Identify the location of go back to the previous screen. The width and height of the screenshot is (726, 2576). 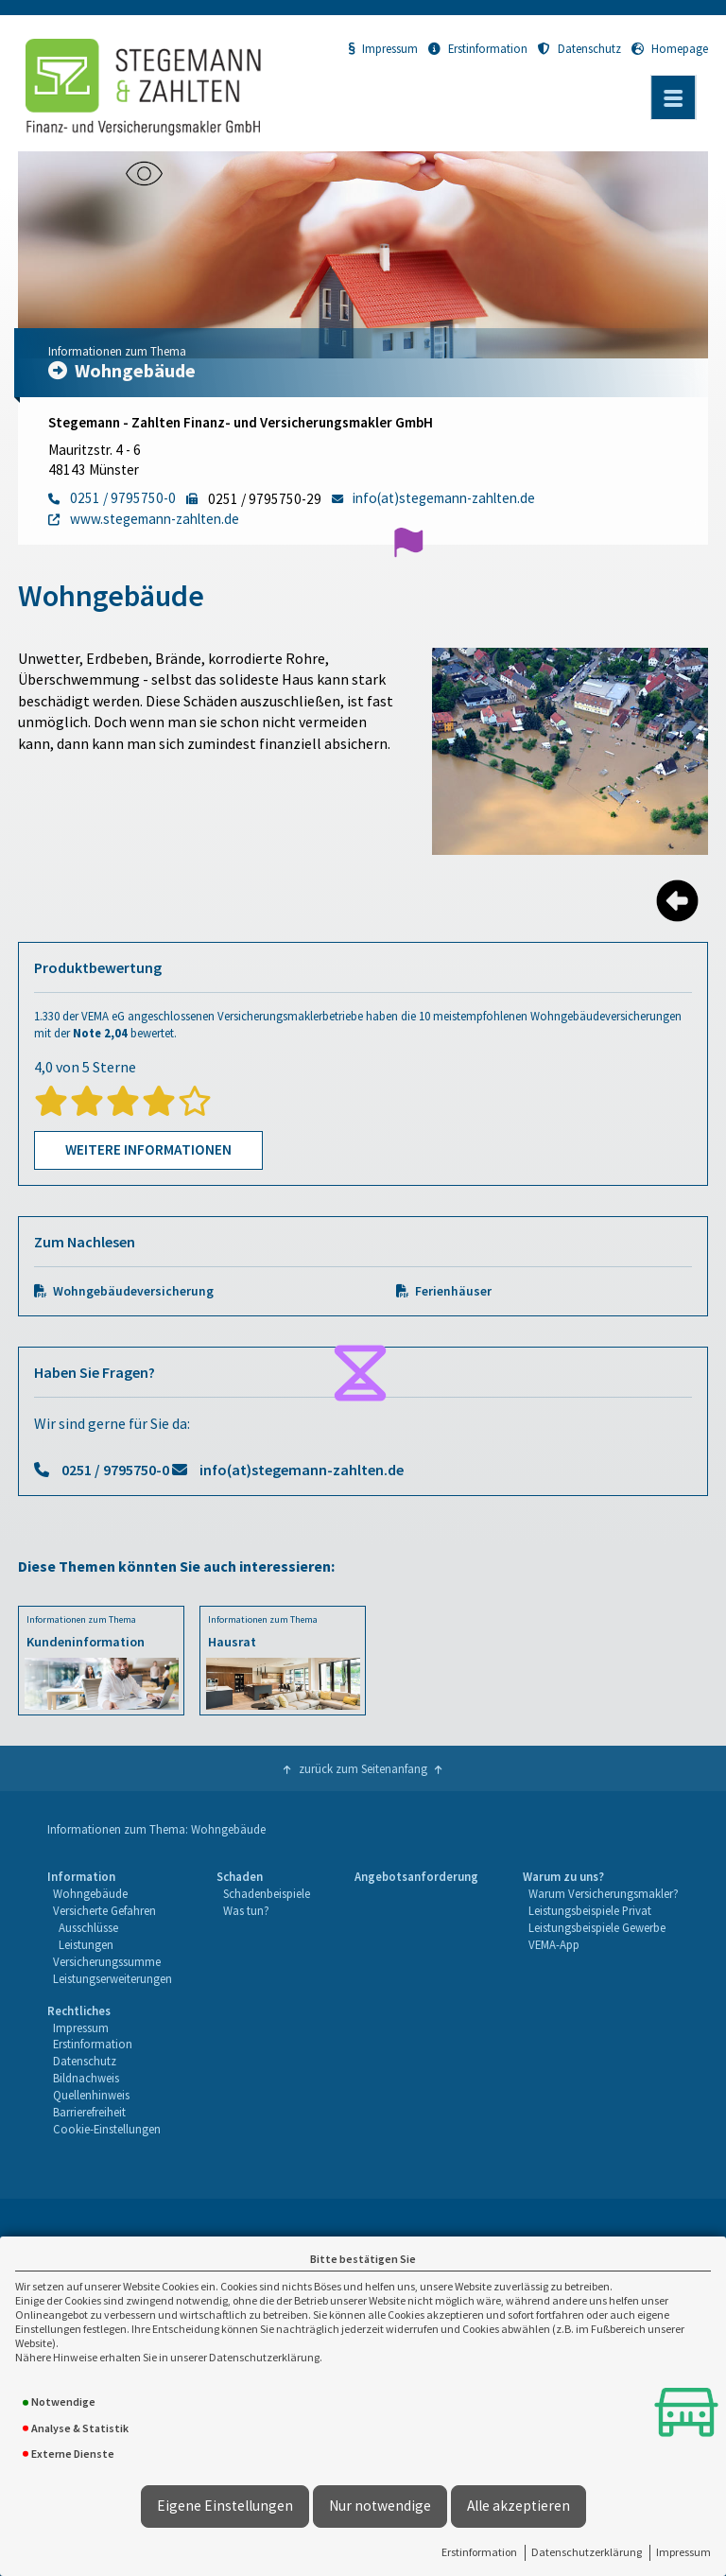
(677, 900).